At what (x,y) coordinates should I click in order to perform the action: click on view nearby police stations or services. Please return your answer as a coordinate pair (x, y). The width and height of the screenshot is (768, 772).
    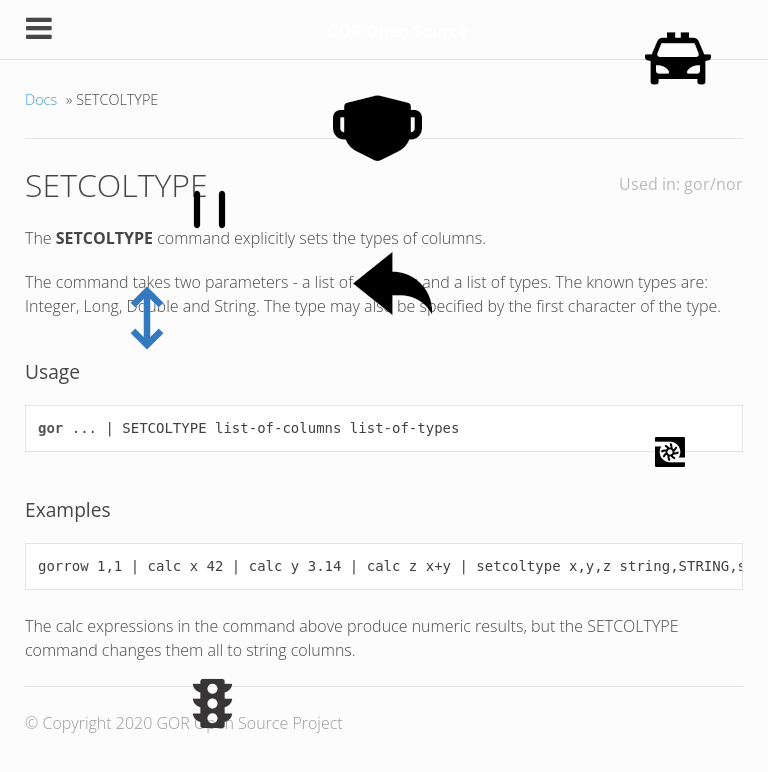
    Looking at the image, I should click on (678, 57).